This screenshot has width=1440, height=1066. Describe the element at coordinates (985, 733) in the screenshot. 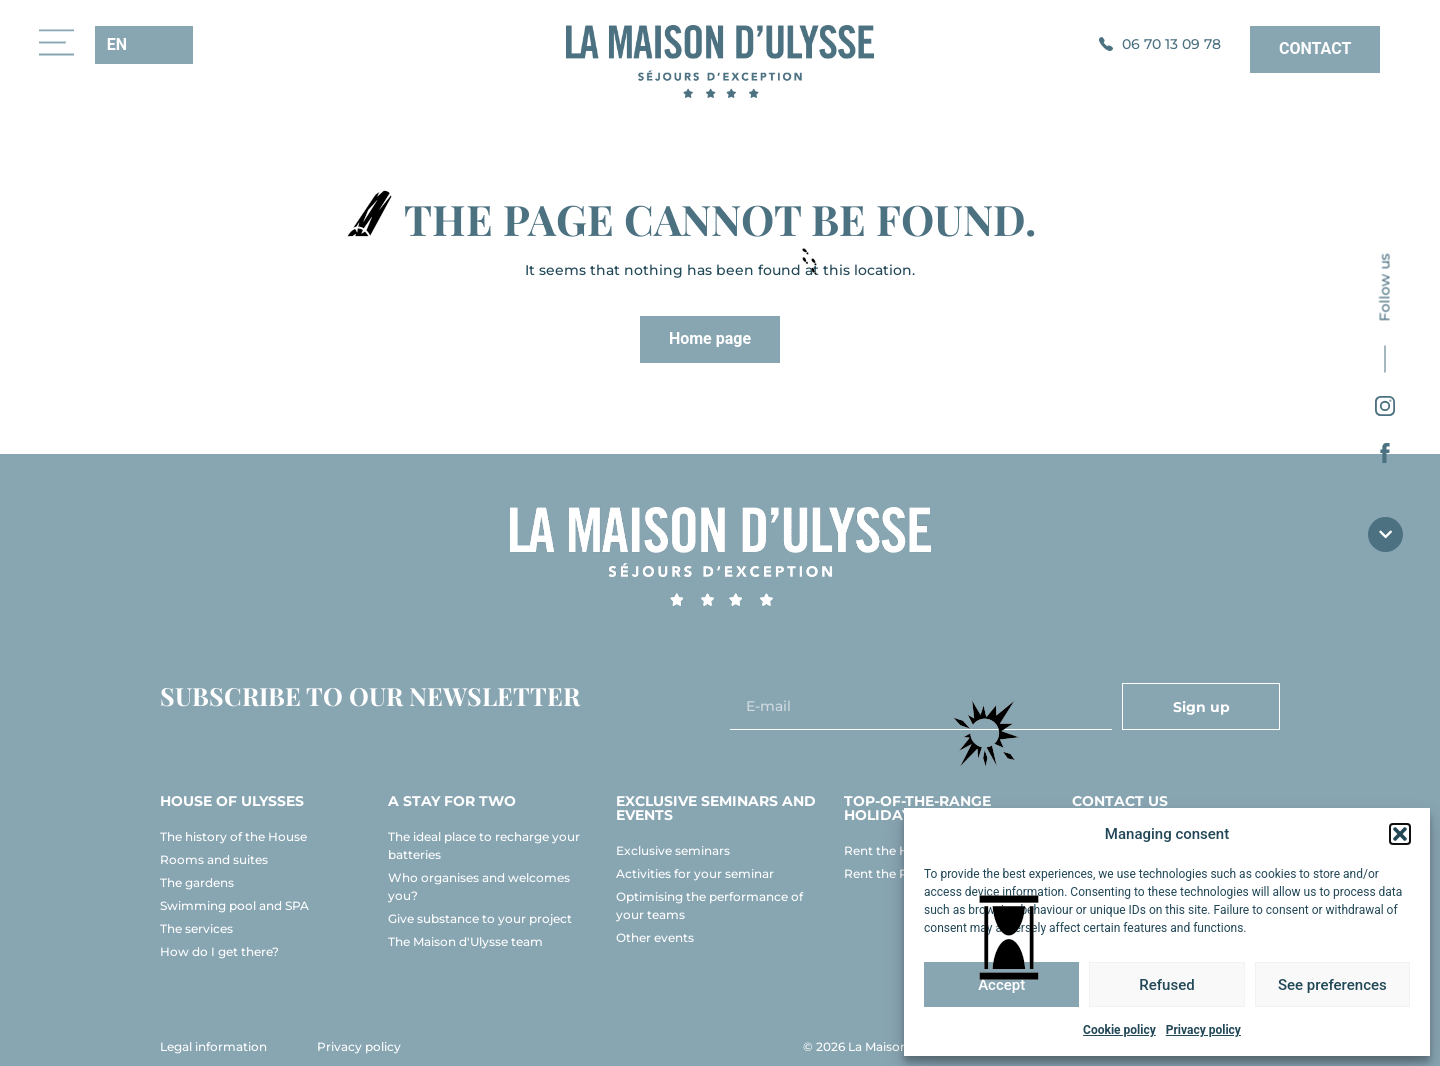

I see `indicates an eclipse or celestial event in a game` at that location.